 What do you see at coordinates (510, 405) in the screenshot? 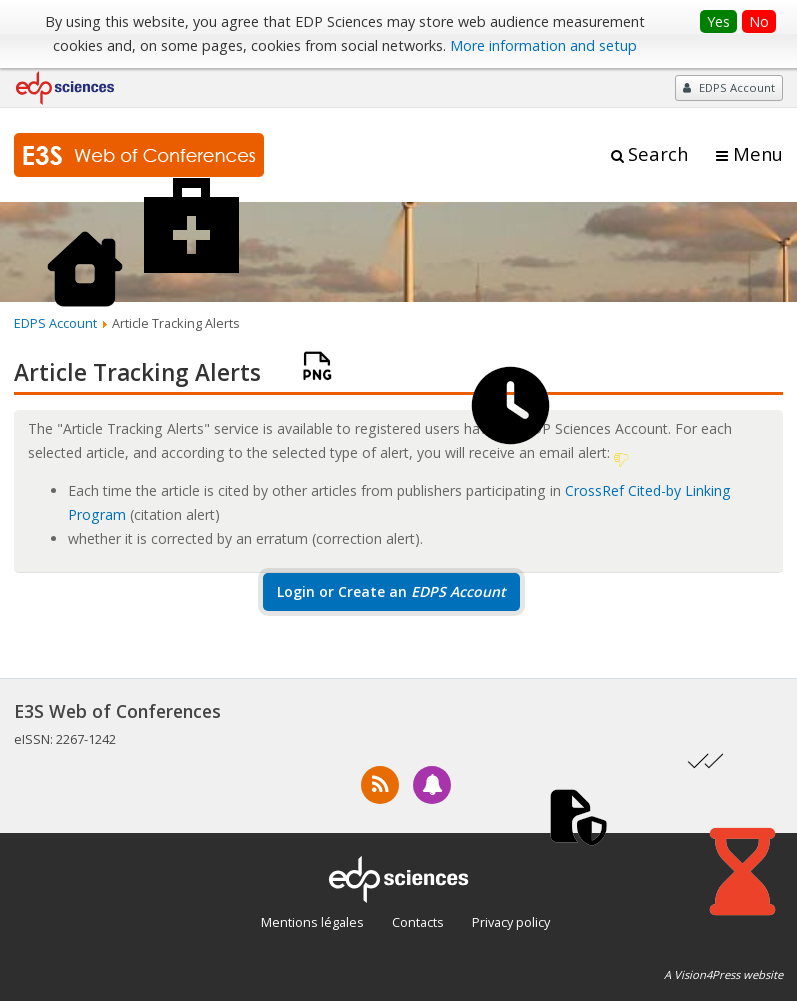
I see `view time or clock settings` at bounding box center [510, 405].